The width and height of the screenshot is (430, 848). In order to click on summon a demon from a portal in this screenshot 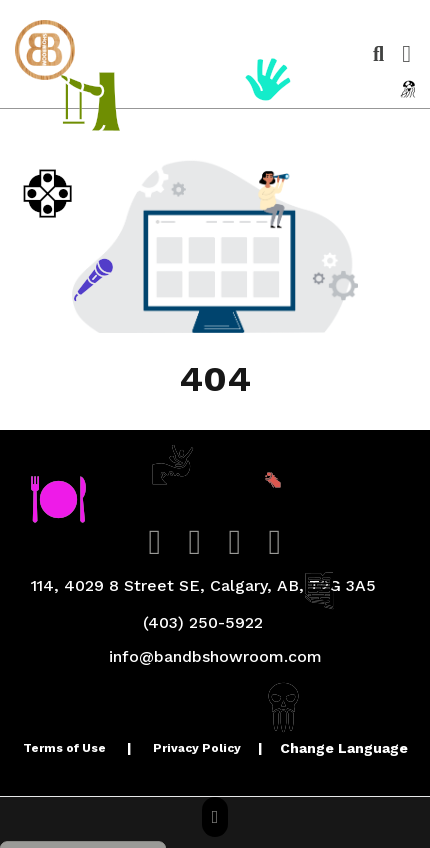, I will do `click(173, 464)`.